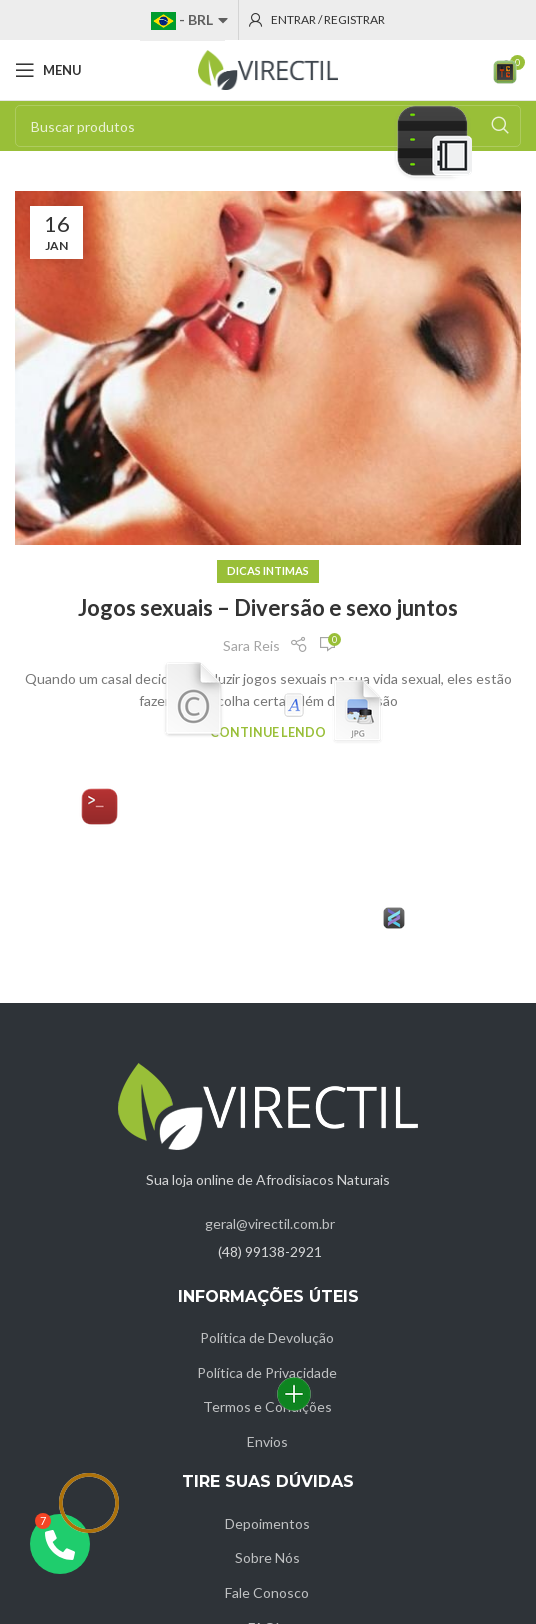 Image resolution: width=536 pixels, height=1624 pixels. What do you see at coordinates (433, 142) in the screenshot?
I see `configure LDAP server connection settings` at bounding box center [433, 142].